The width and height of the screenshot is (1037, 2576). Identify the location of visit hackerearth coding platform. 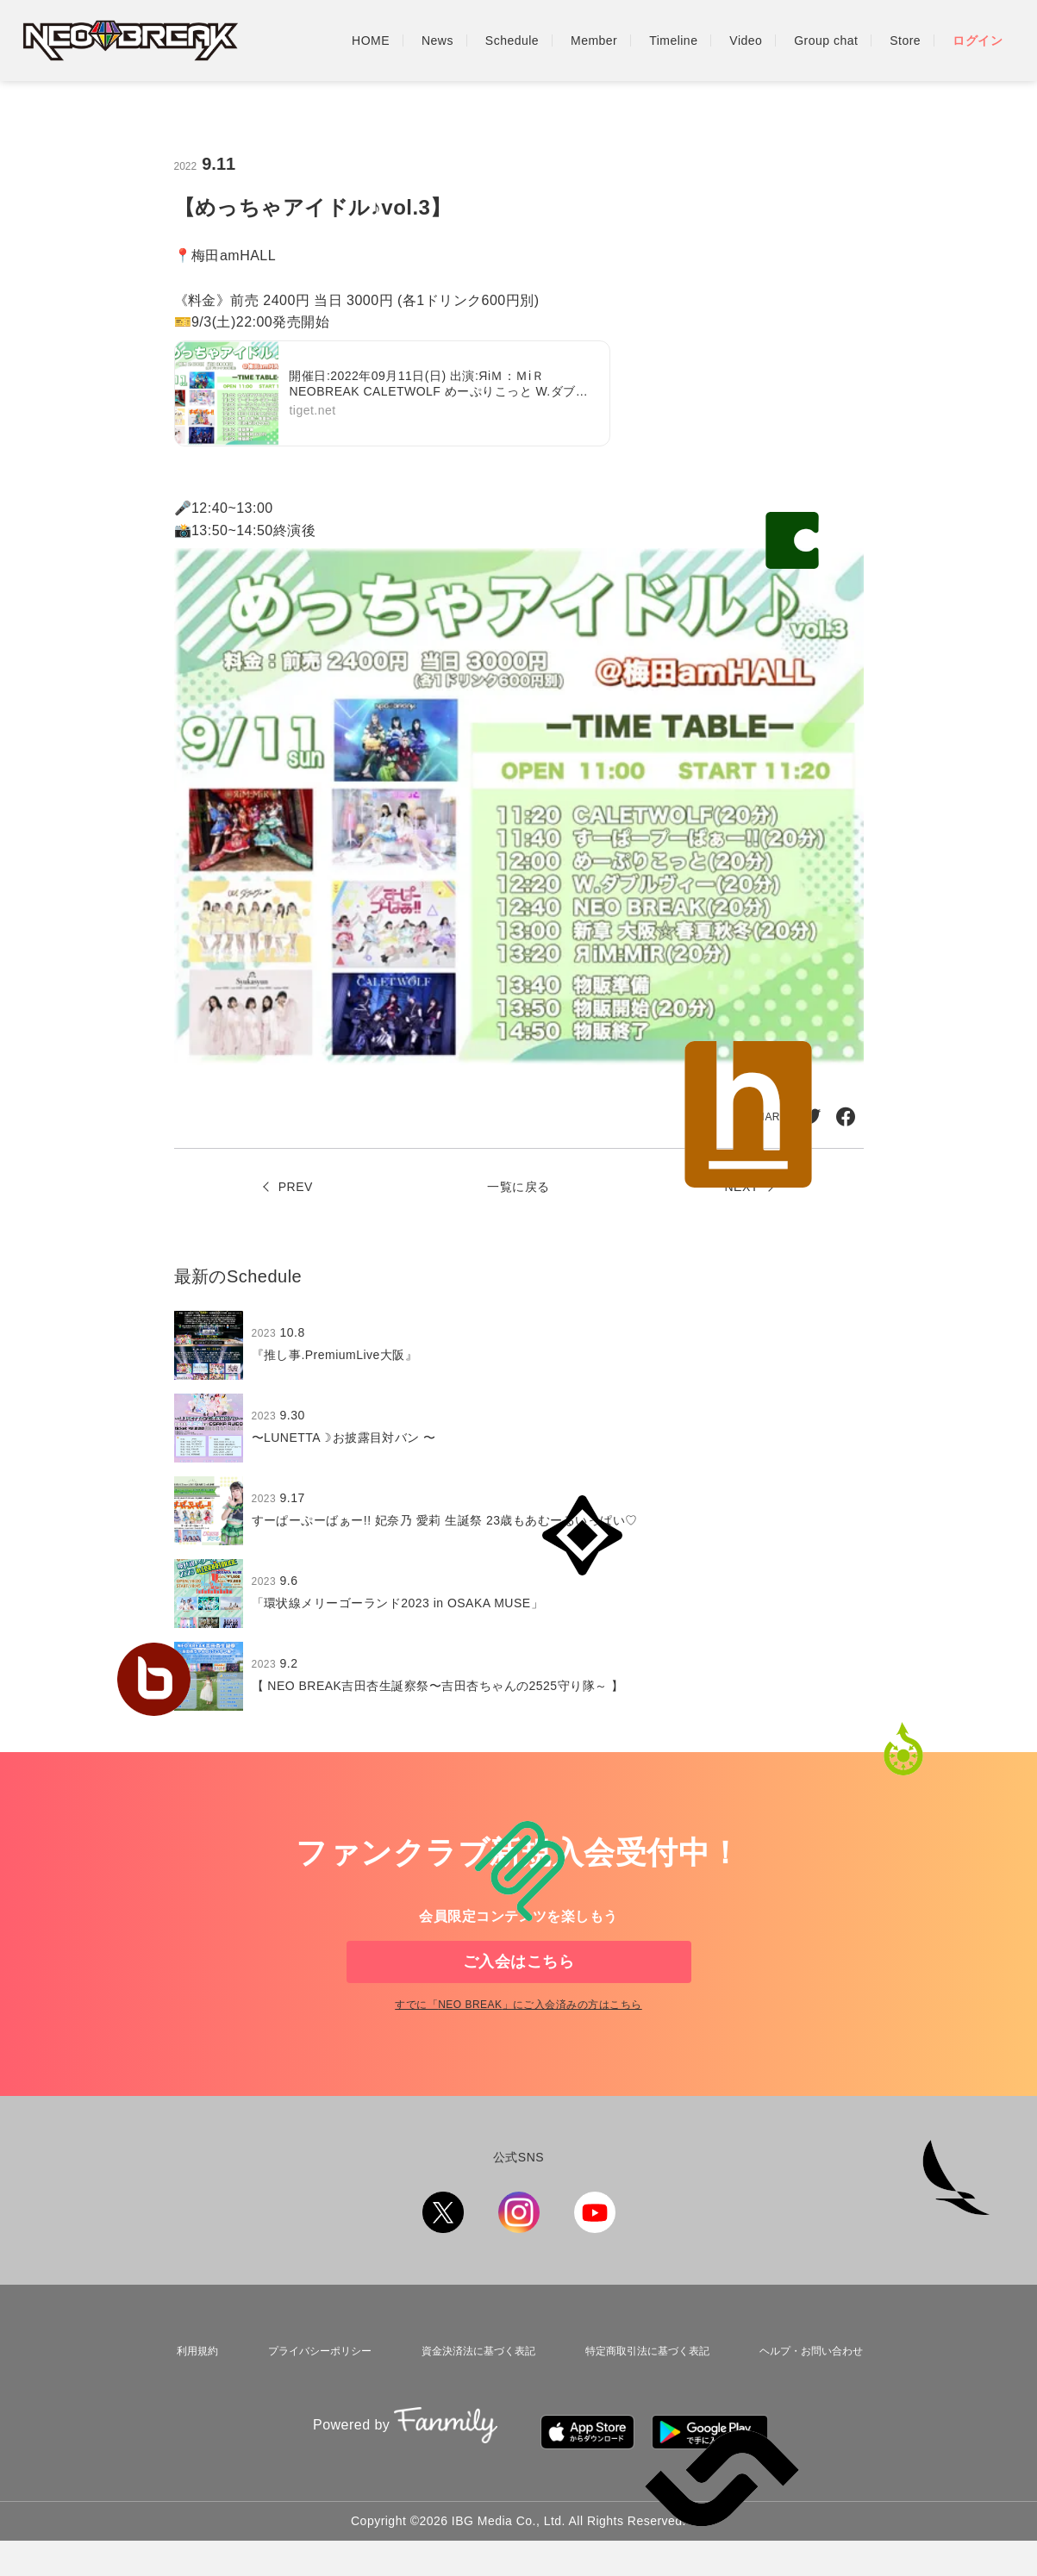
(748, 1114).